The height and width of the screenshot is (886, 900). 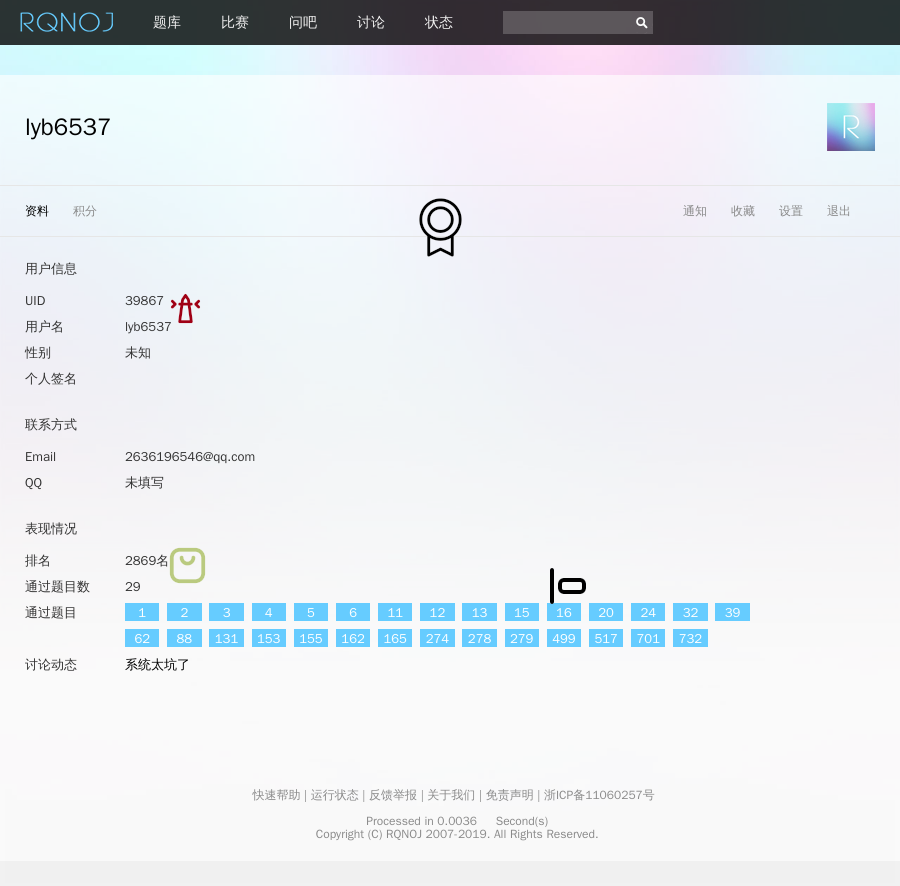 I want to click on navigate to lighthouse or maritime location, so click(x=185, y=308).